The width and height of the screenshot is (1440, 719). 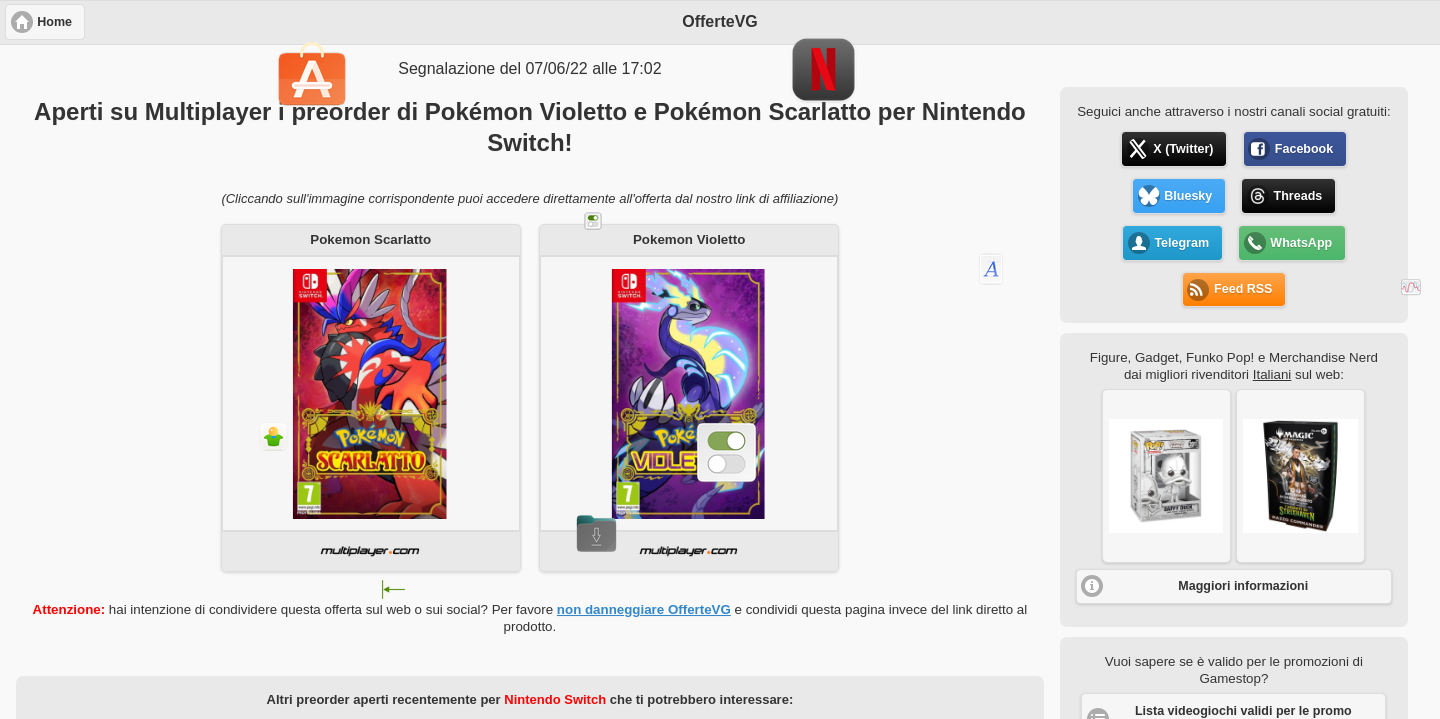 What do you see at coordinates (823, 69) in the screenshot?
I see `open Netflix app` at bounding box center [823, 69].